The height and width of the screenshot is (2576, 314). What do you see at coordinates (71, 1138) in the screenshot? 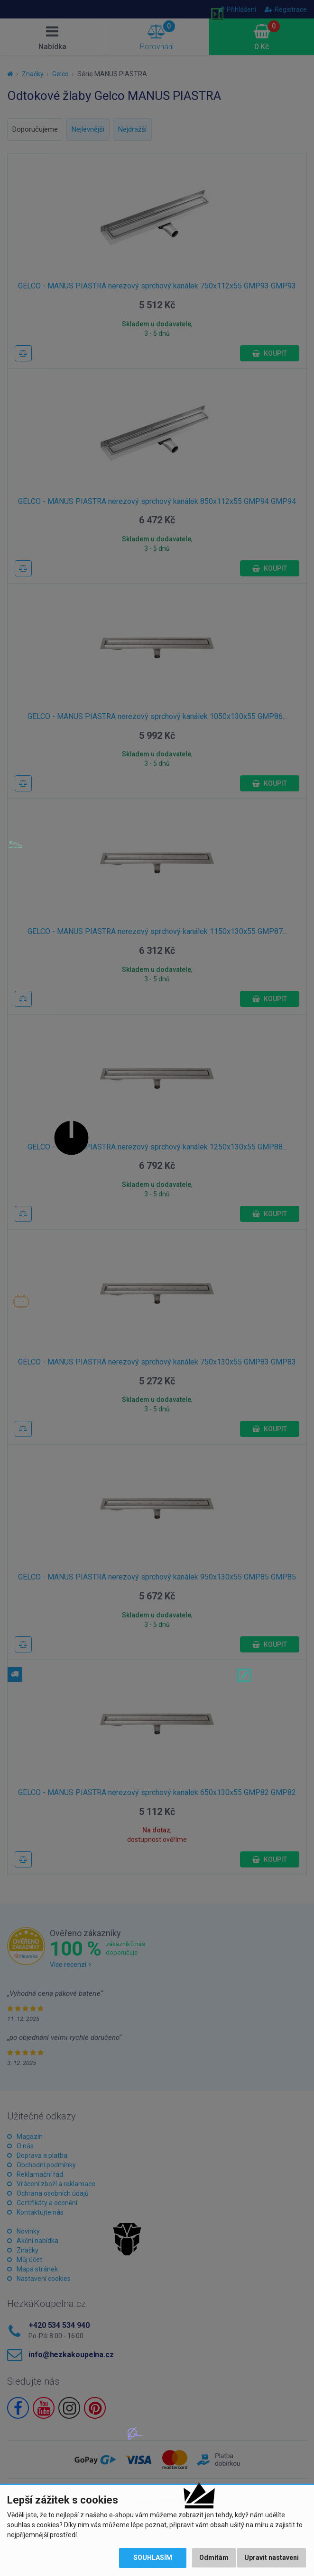
I see `power off or shut down the device` at bounding box center [71, 1138].